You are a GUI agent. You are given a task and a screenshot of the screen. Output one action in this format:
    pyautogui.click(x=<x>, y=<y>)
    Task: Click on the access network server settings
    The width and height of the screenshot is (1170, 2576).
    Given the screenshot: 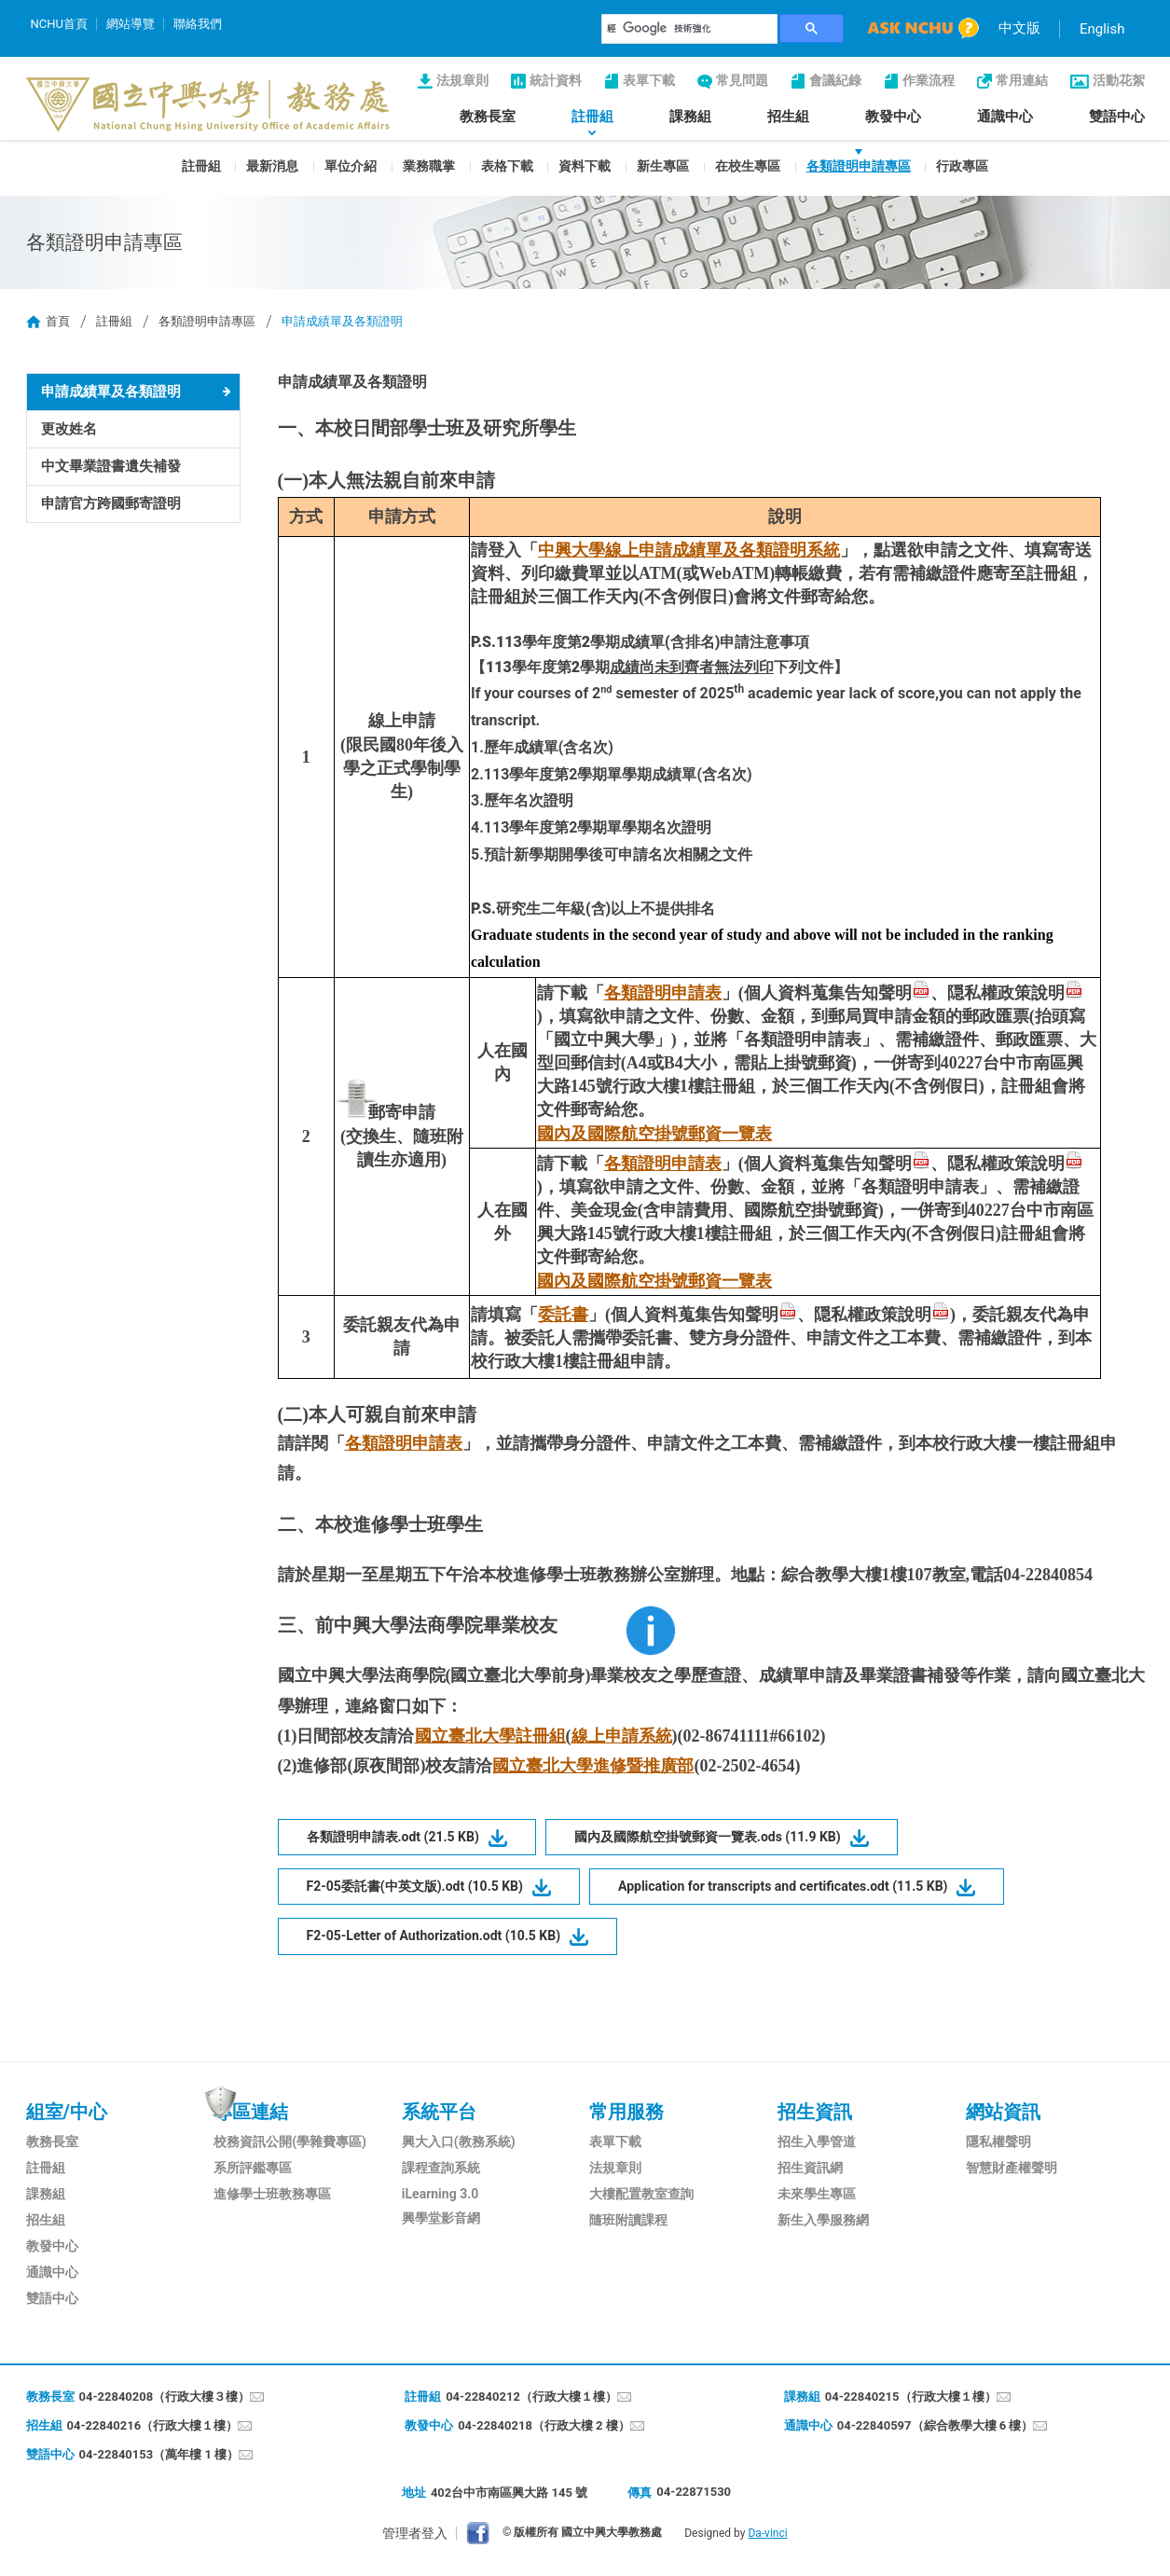 What is the action you would take?
    pyautogui.click(x=356, y=1098)
    